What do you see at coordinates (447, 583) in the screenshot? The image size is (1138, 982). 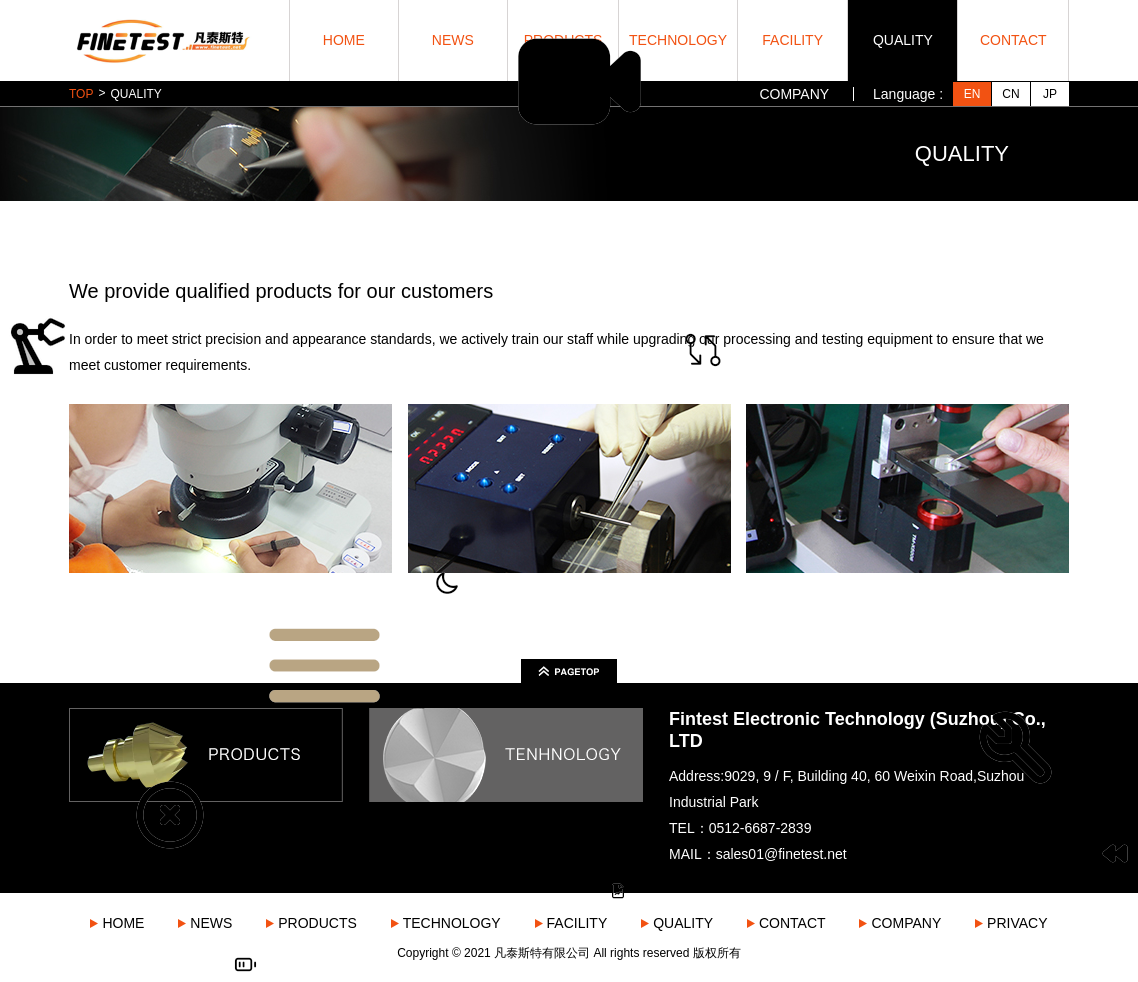 I see `enable dark mode` at bounding box center [447, 583].